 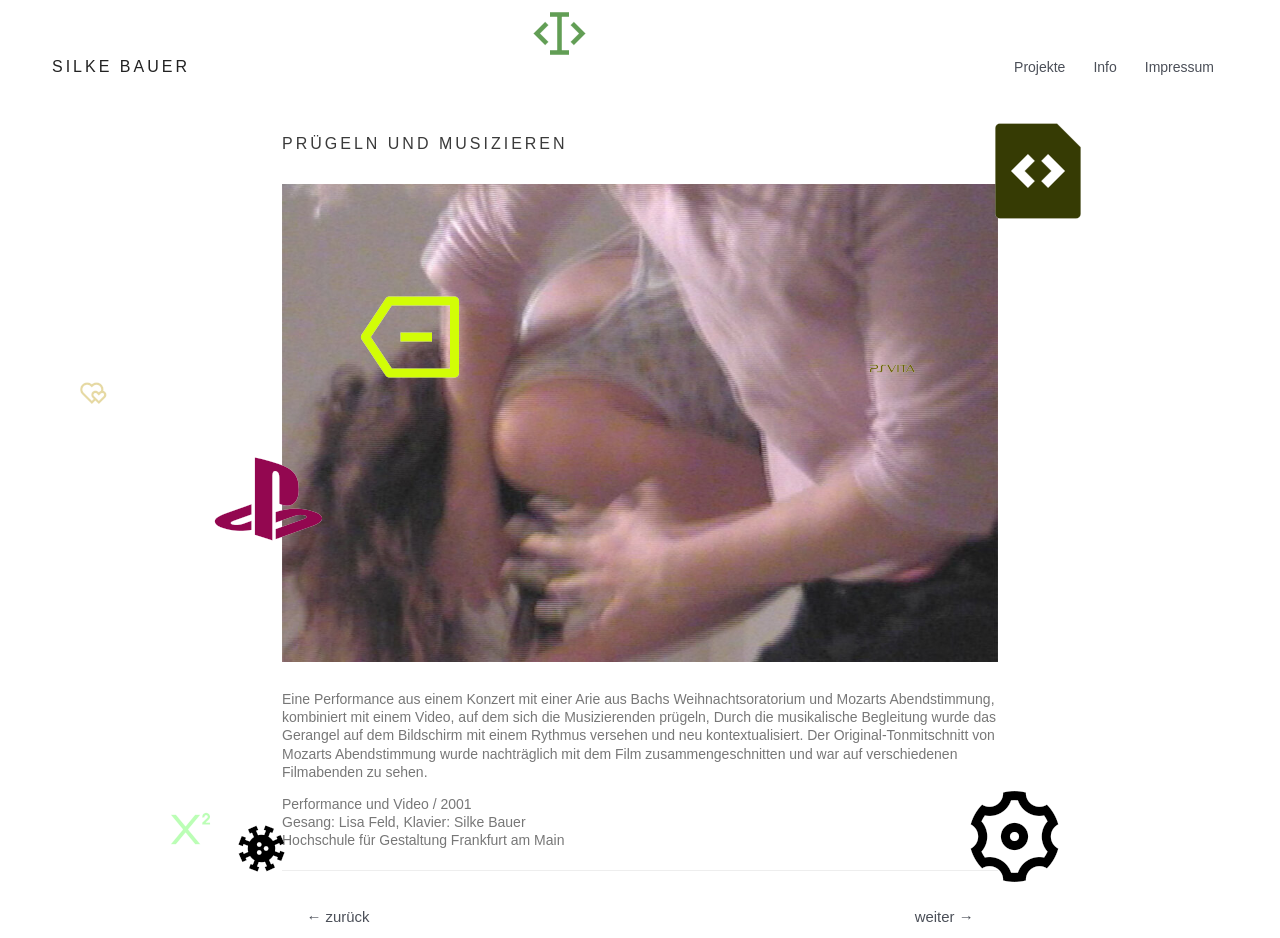 I want to click on open a code or source file, so click(x=1038, y=171).